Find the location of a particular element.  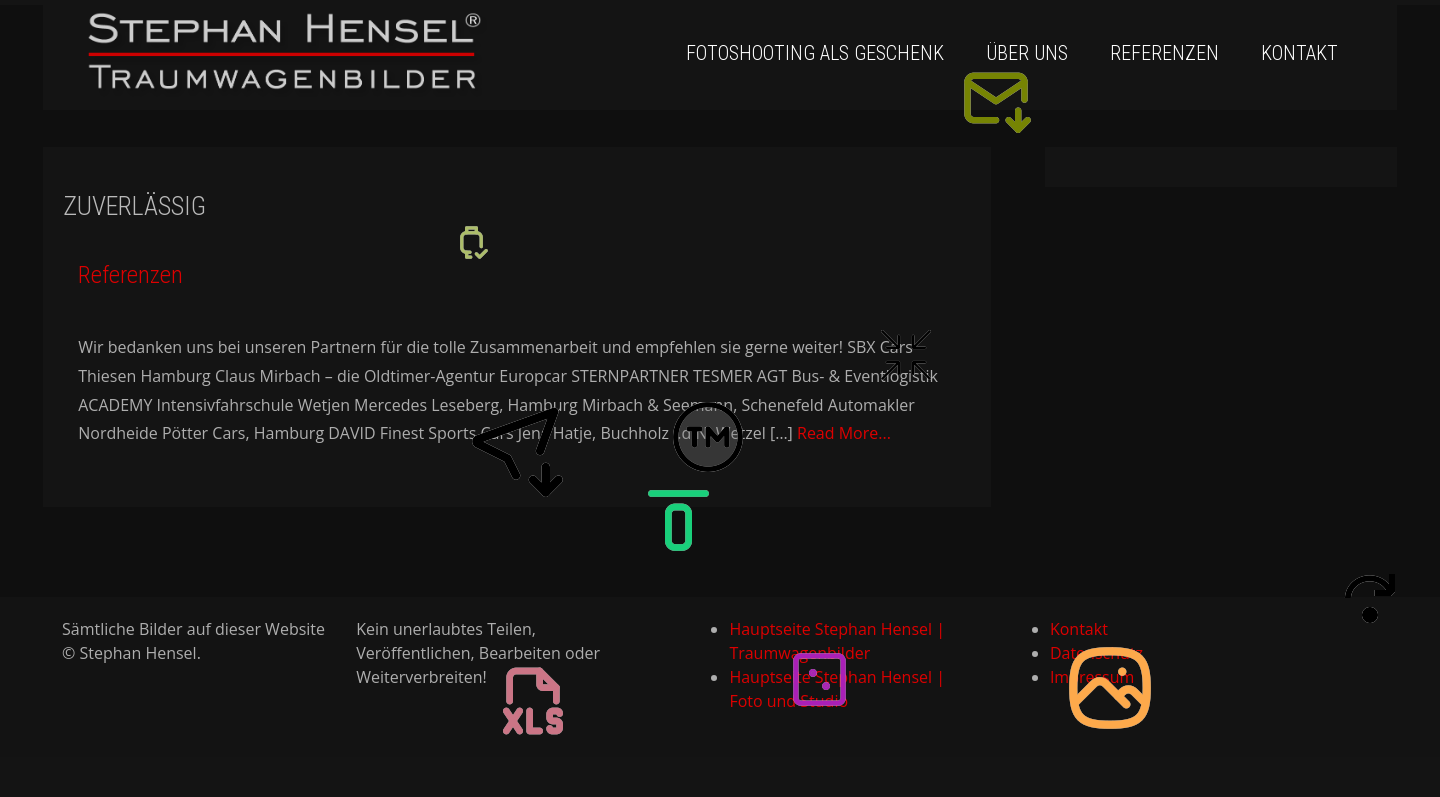

step over the current line while debugging is located at coordinates (1370, 599).